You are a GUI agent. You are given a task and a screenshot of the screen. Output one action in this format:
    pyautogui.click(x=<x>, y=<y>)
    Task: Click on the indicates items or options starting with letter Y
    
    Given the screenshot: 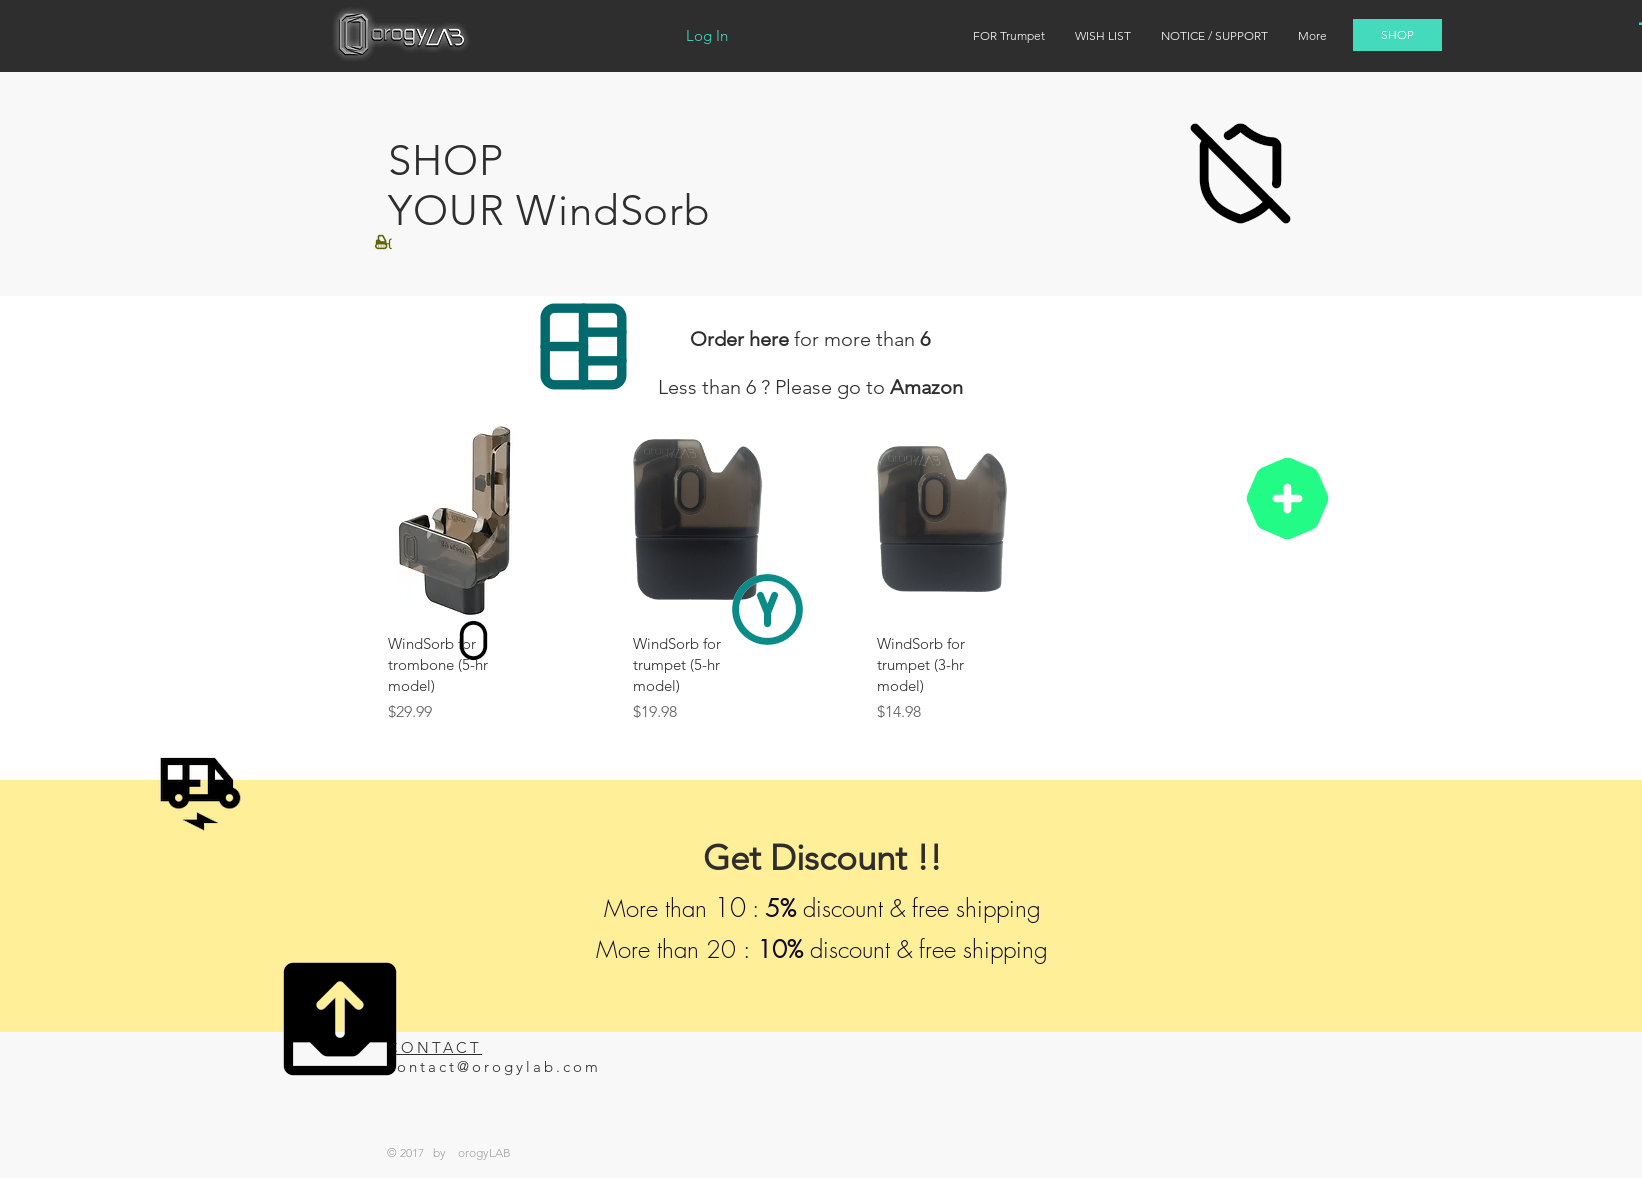 What is the action you would take?
    pyautogui.click(x=767, y=609)
    